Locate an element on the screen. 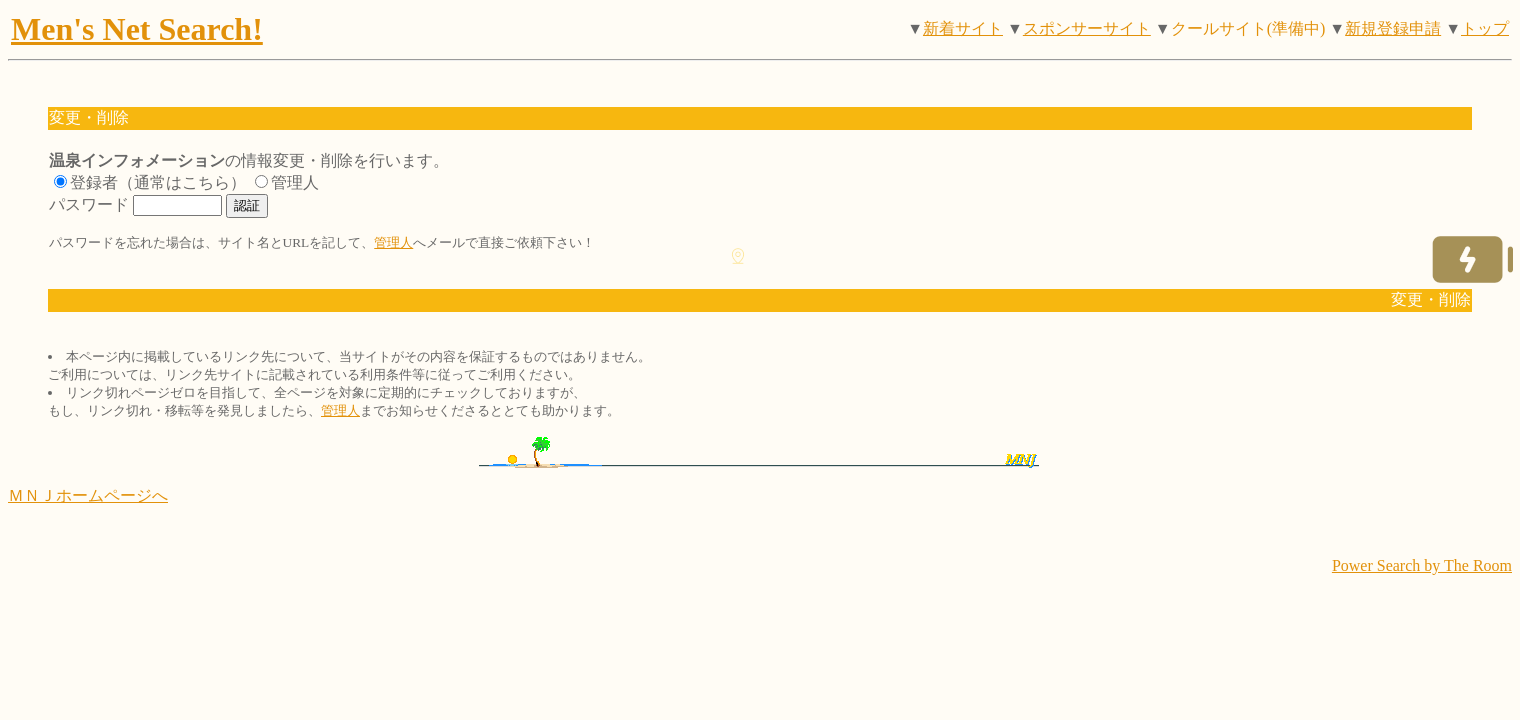 This screenshot has width=1520, height=720. indicates device is currently charging is located at coordinates (1471, 259).